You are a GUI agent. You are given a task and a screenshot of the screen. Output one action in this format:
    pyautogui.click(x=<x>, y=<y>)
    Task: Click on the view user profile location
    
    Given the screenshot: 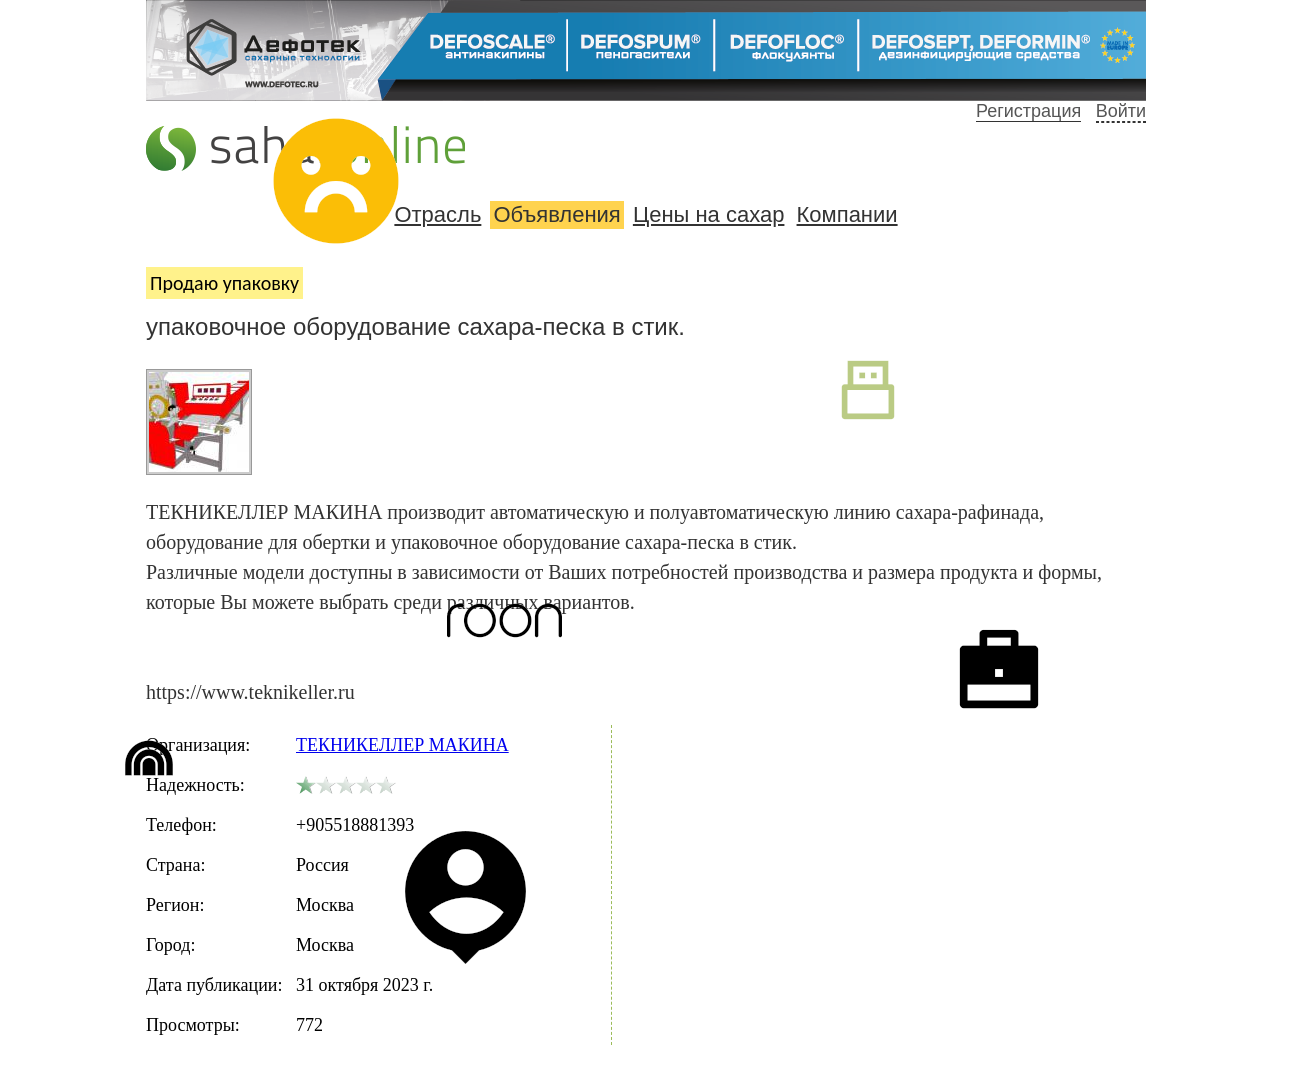 What is the action you would take?
    pyautogui.click(x=465, y=891)
    